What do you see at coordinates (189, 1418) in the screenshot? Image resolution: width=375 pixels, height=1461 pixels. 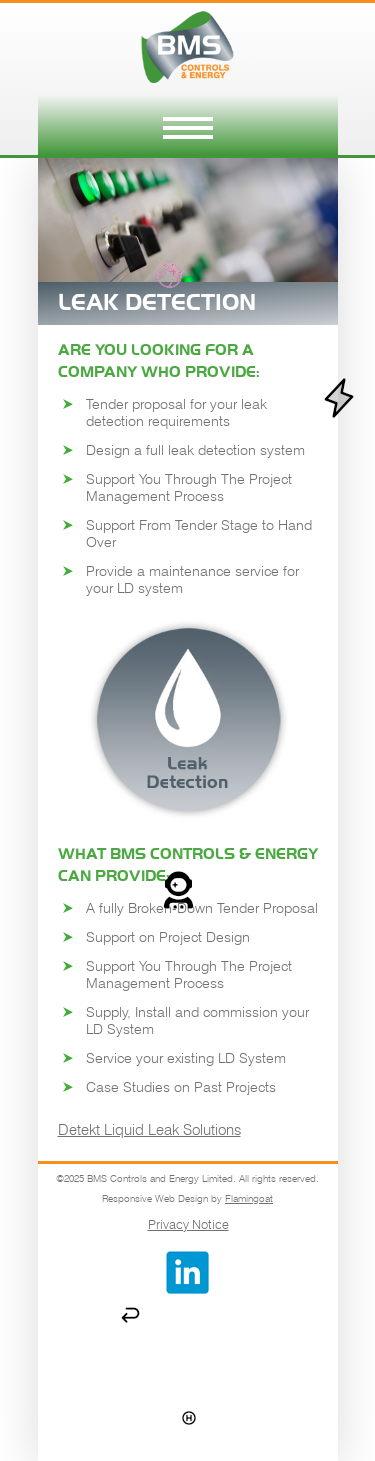 I see `navigate to section H or category H` at bounding box center [189, 1418].